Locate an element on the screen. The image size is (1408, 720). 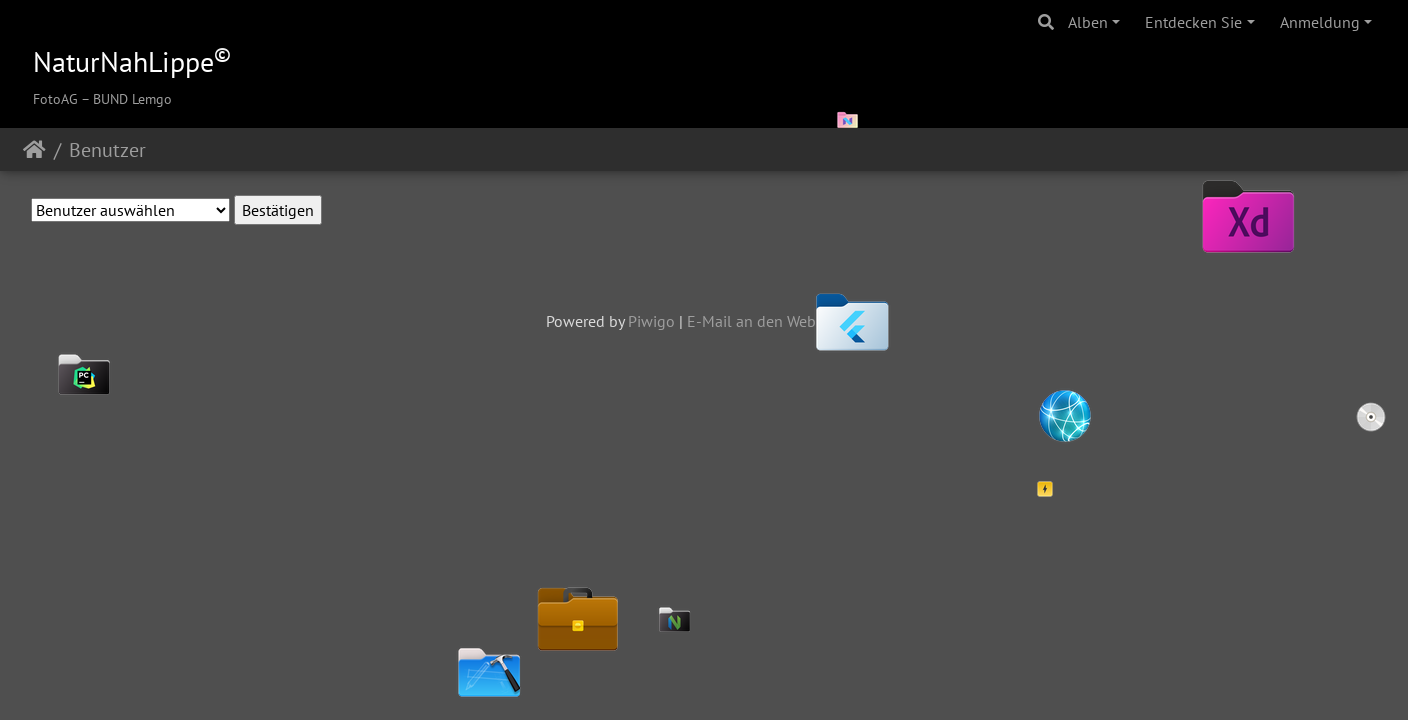
open neovim configuration folder is located at coordinates (674, 620).